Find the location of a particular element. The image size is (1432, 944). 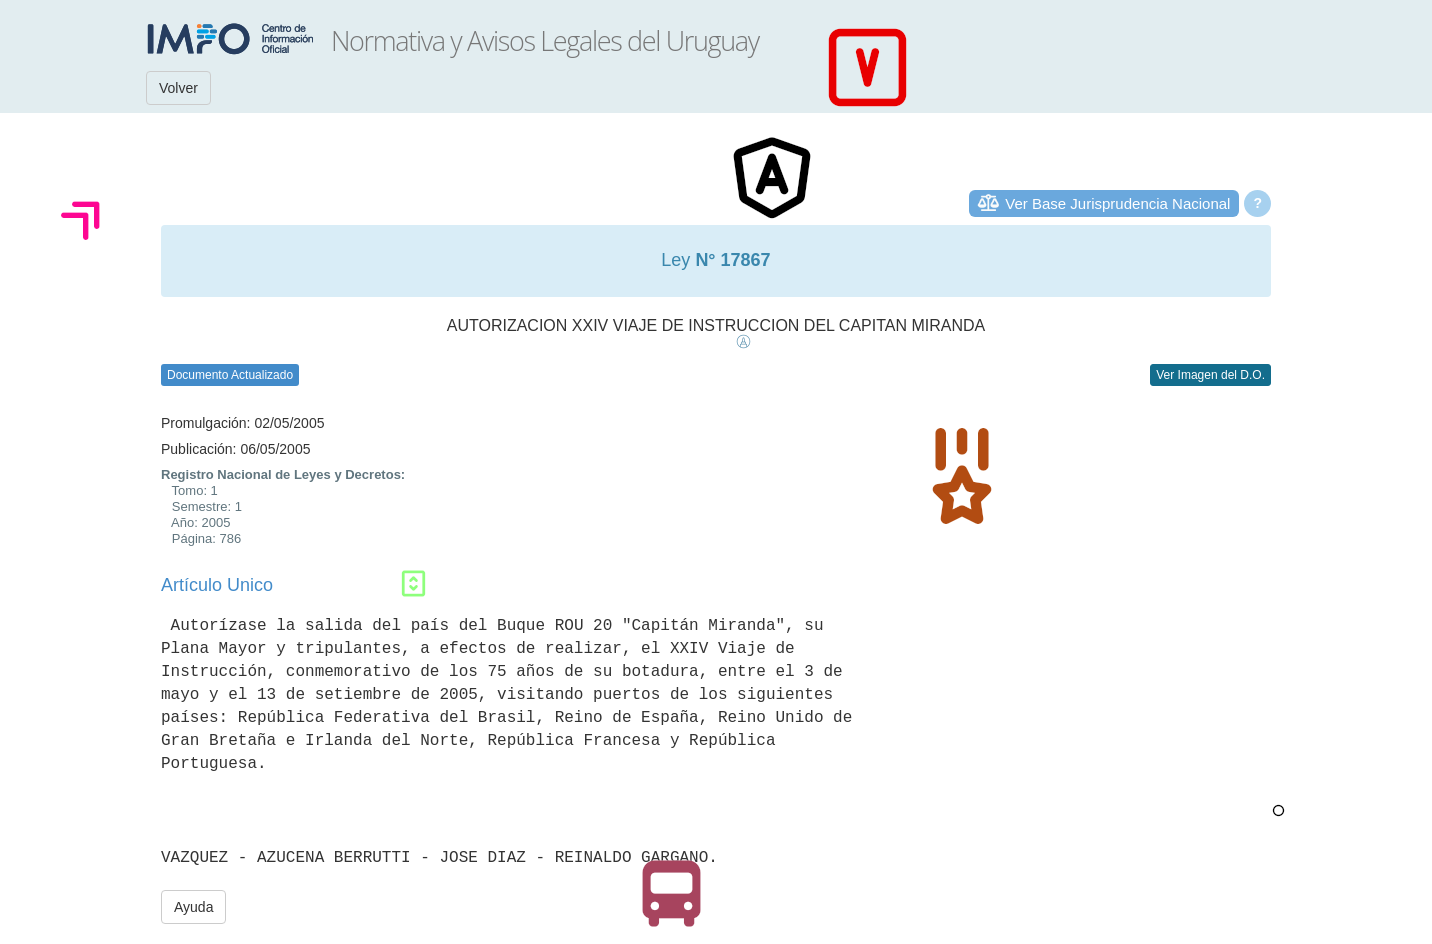

indicates a "V" keyboard shortcut or hotkey is located at coordinates (867, 67).